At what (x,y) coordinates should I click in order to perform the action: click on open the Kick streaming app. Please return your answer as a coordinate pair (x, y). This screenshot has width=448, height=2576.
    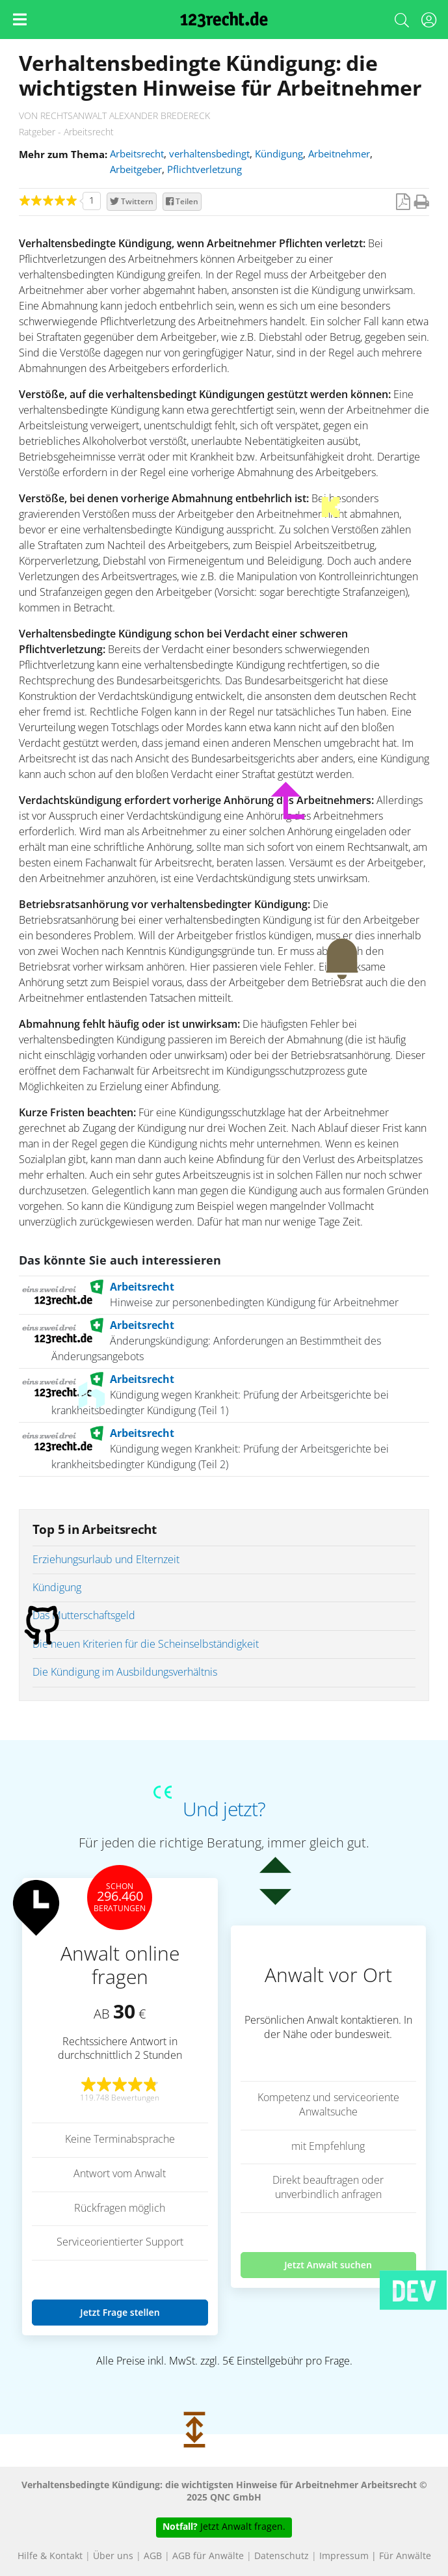
    Looking at the image, I should click on (330, 507).